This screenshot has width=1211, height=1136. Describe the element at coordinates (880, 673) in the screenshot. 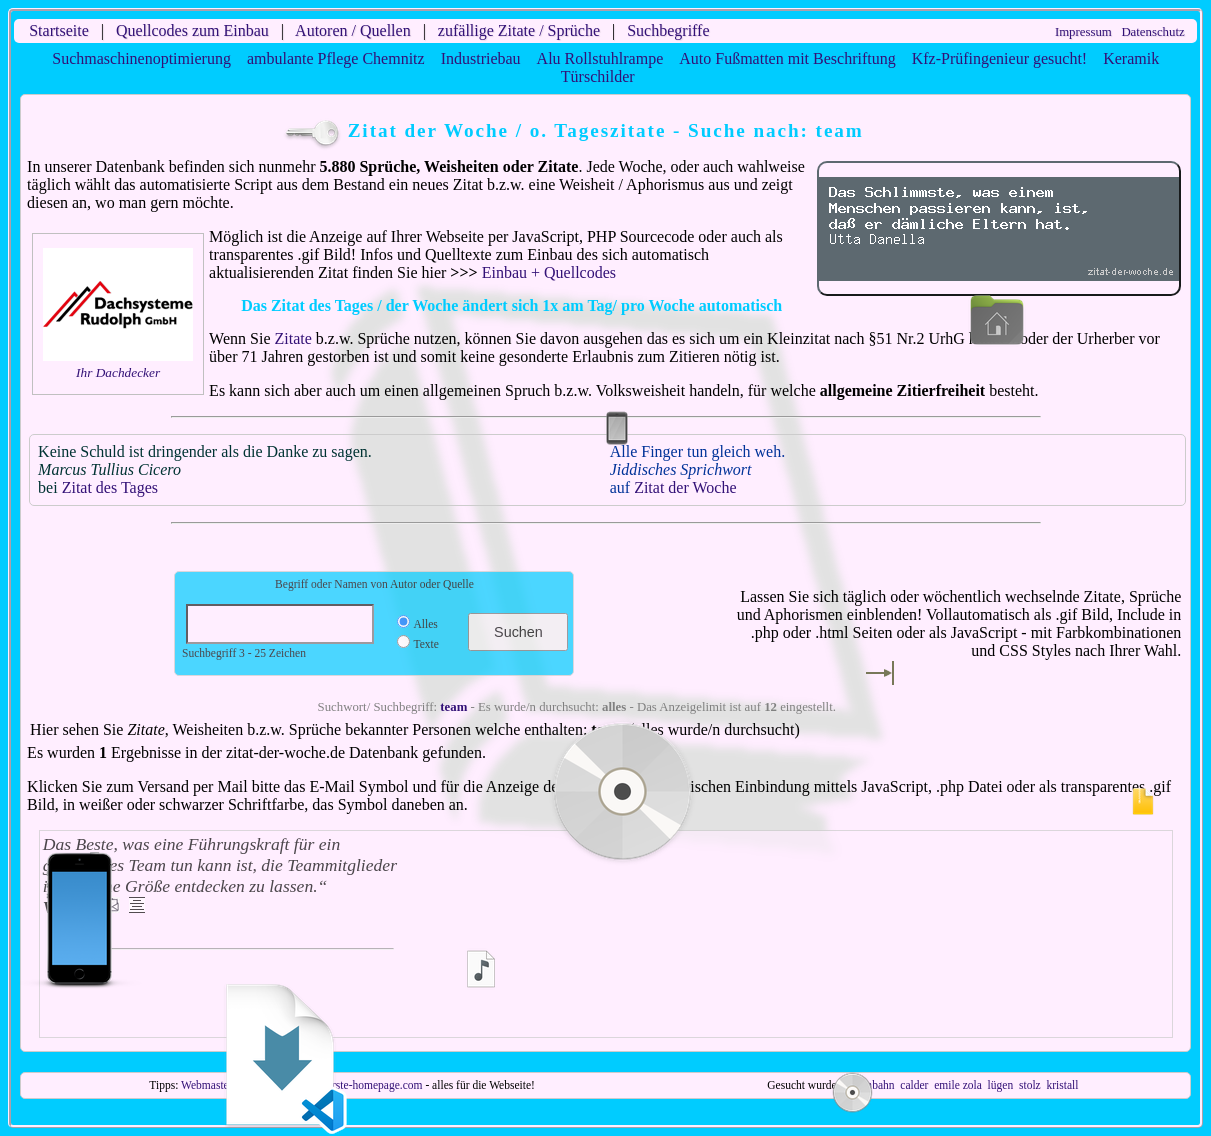

I see `go to the last item or page` at that location.